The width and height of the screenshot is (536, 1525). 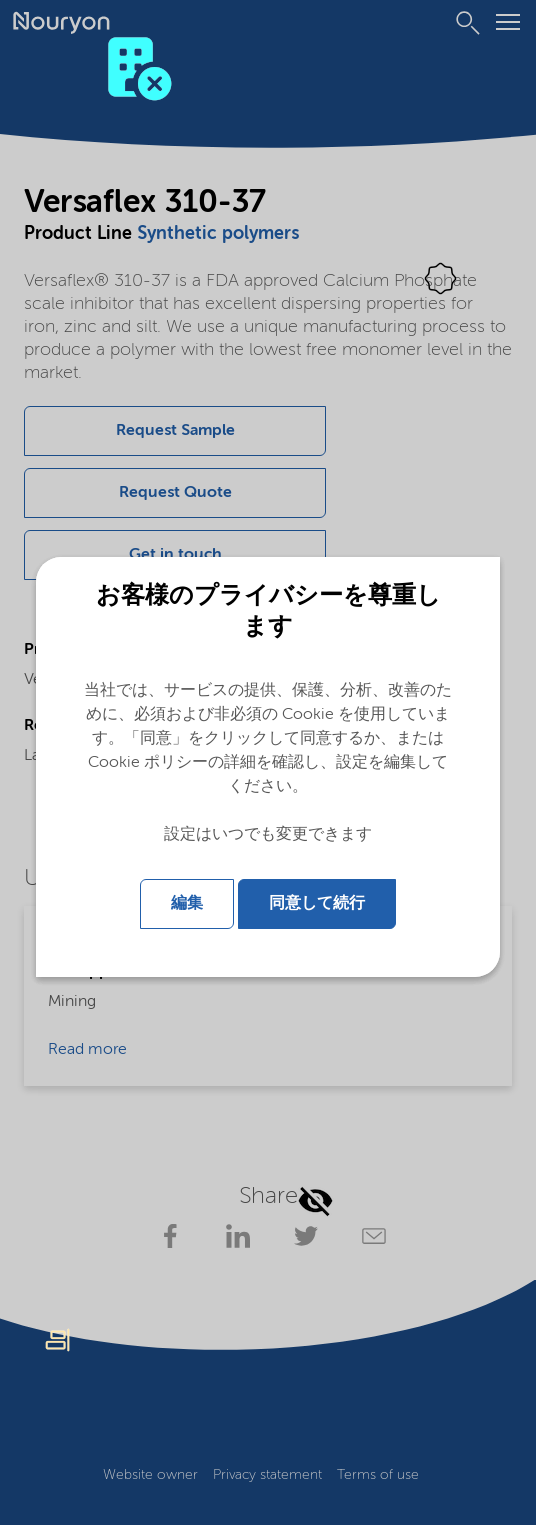 I want to click on hide password or sensitive content, so click(x=315, y=1201).